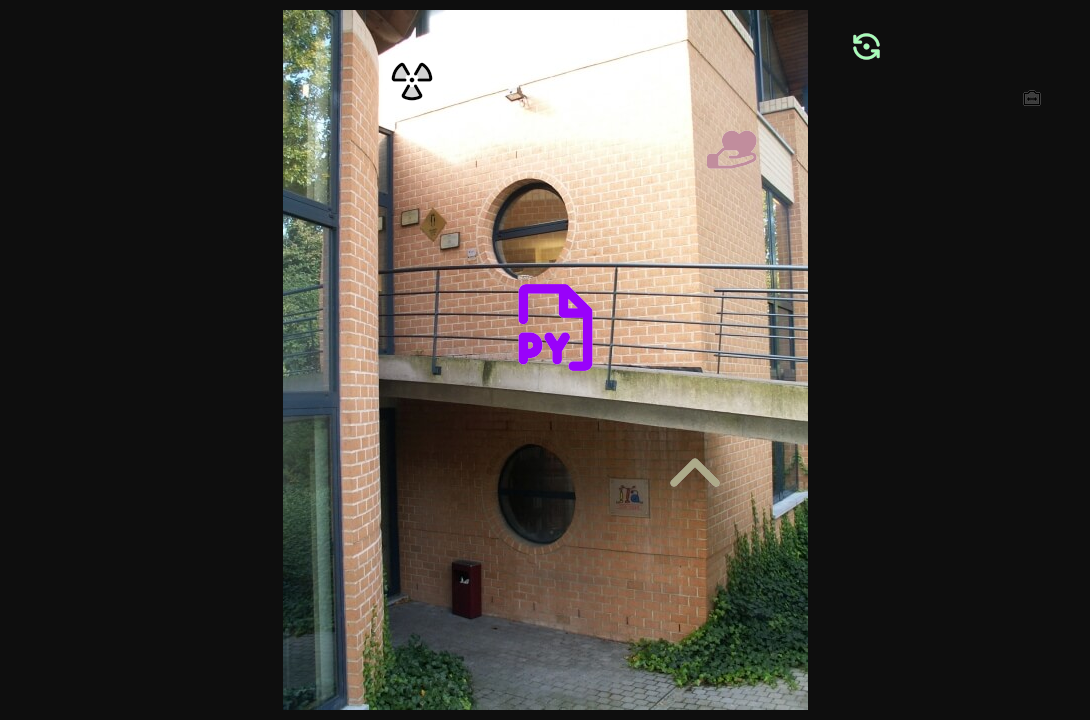  Describe the element at coordinates (866, 46) in the screenshot. I see `refresh or sync data` at that location.